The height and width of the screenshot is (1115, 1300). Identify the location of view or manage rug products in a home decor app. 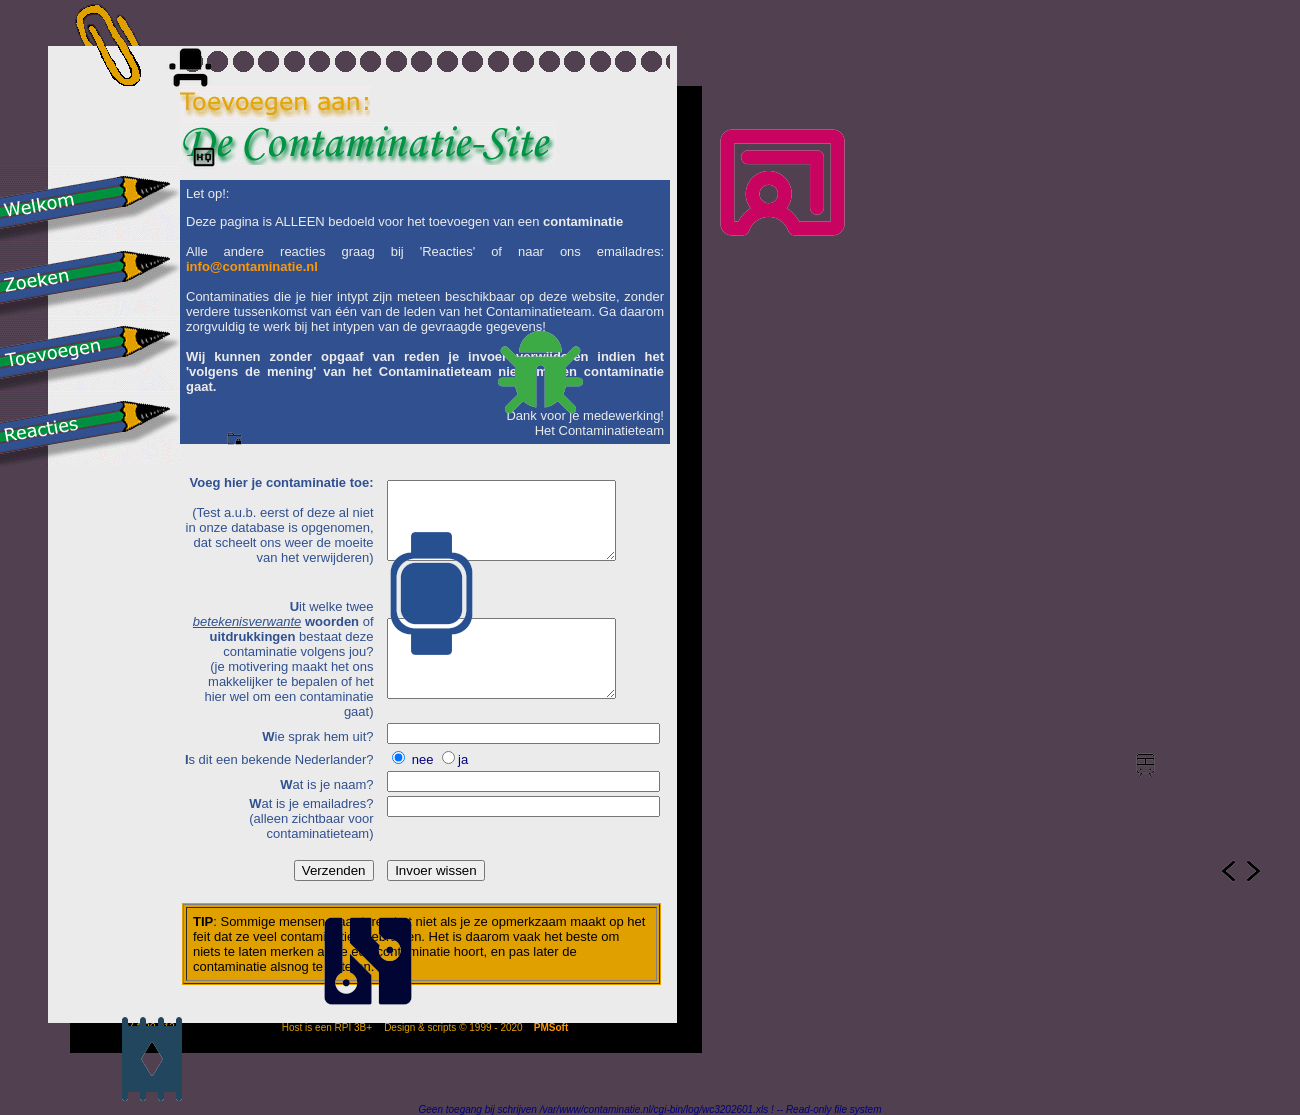
(152, 1059).